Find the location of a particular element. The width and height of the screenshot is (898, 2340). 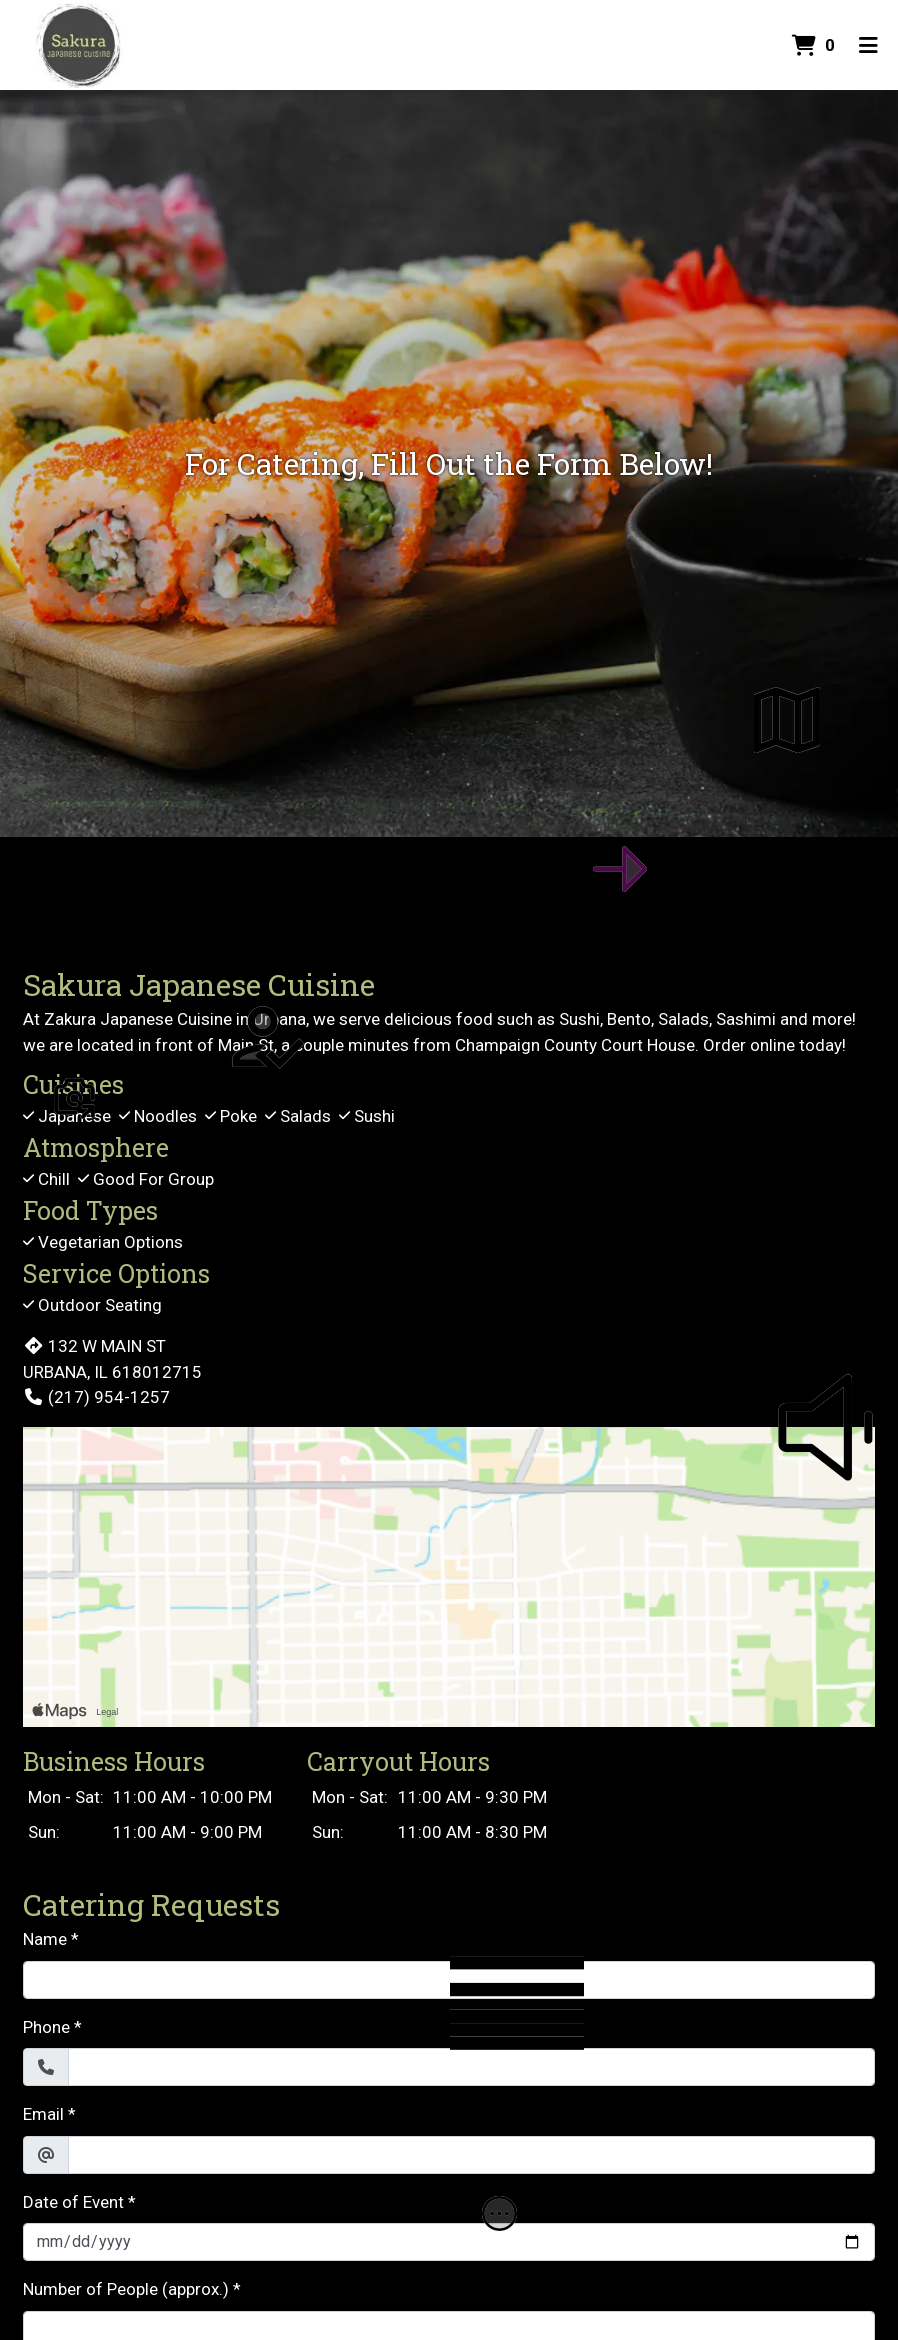

navigate to the next item or page is located at coordinates (620, 869).